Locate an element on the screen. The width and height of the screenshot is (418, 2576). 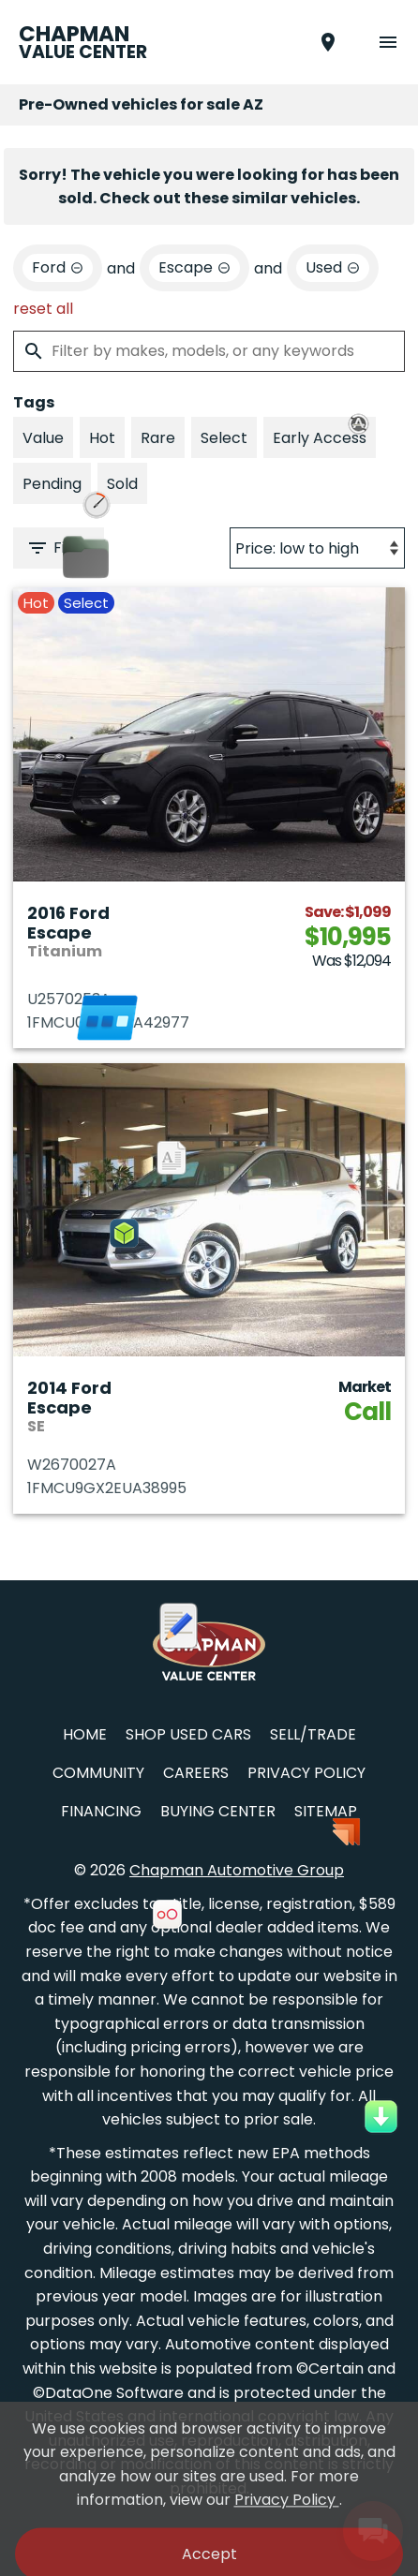
check for available software updates is located at coordinates (358, 423).